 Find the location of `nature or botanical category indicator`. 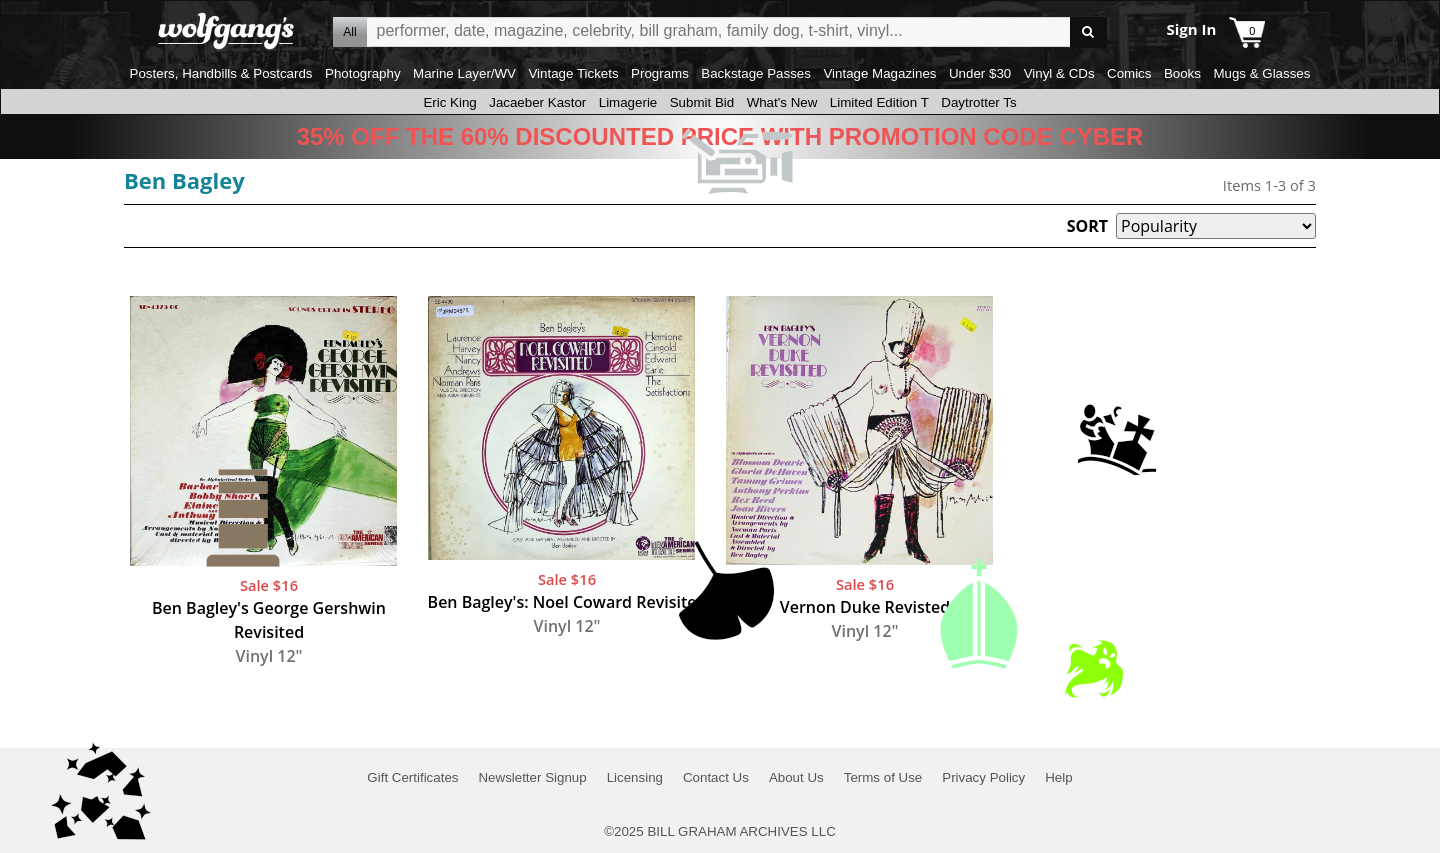

nature or botanical category indicator is located at coordinates (726, 590).